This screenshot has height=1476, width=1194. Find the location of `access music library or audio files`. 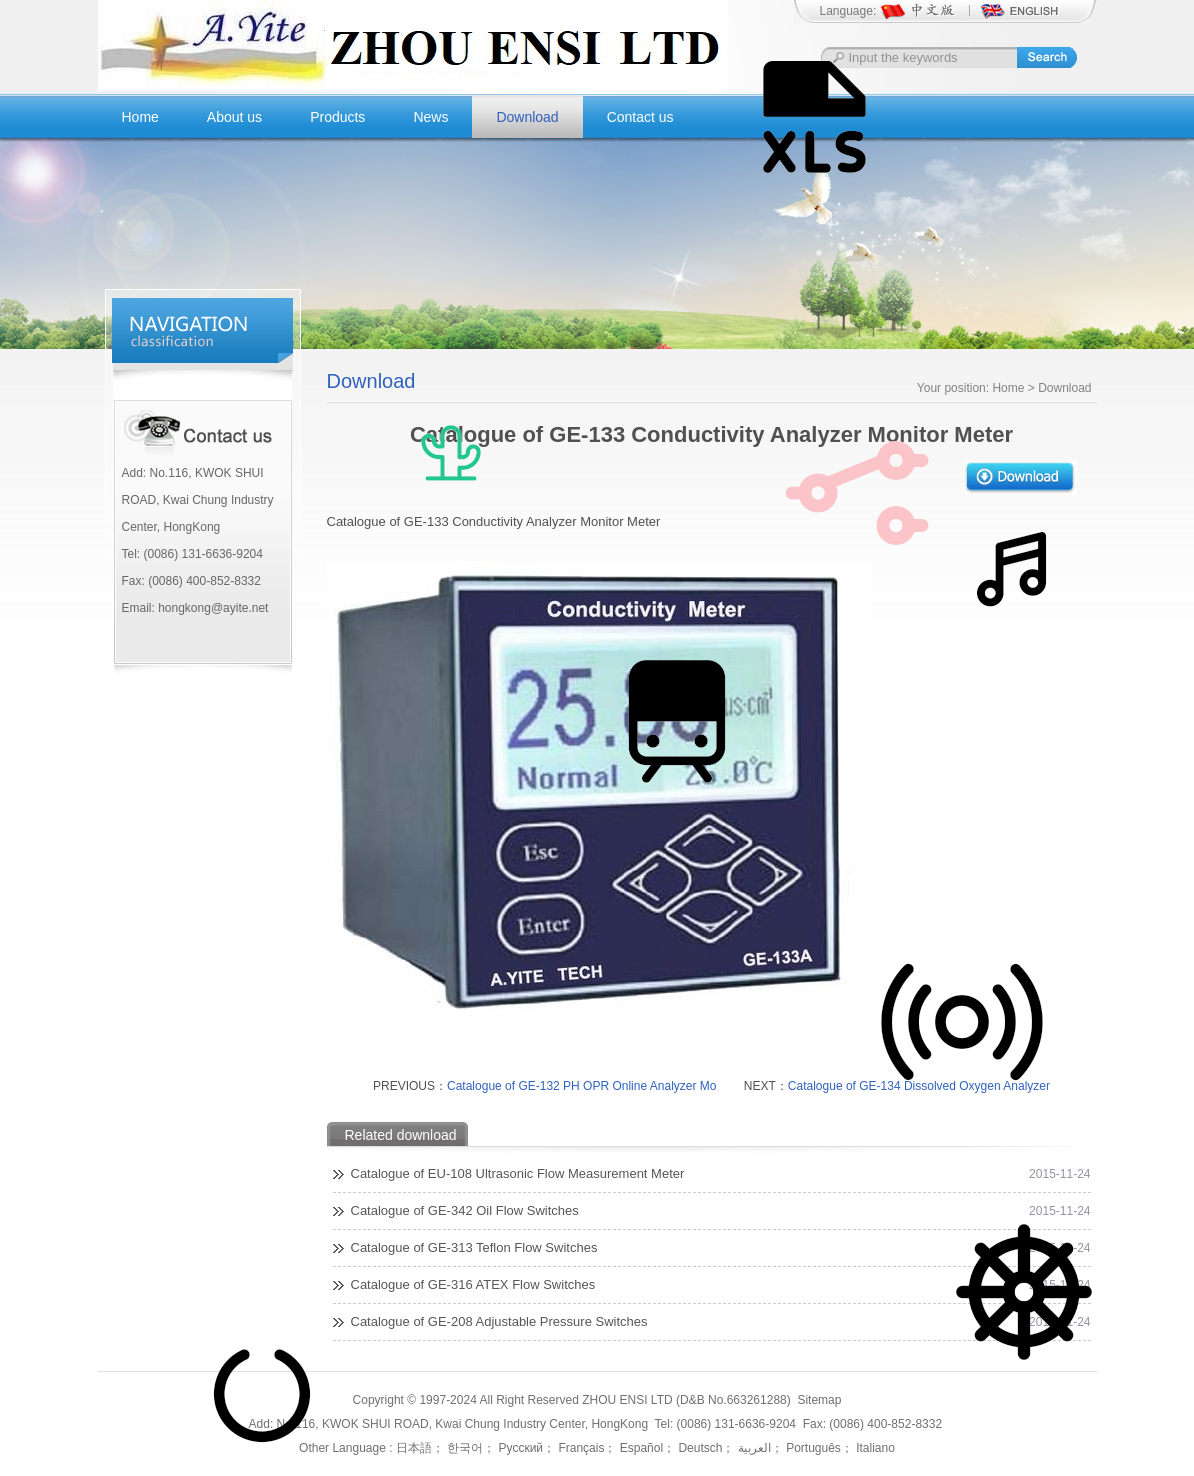

access music library or audio files is located at coordinates (1015, 570).